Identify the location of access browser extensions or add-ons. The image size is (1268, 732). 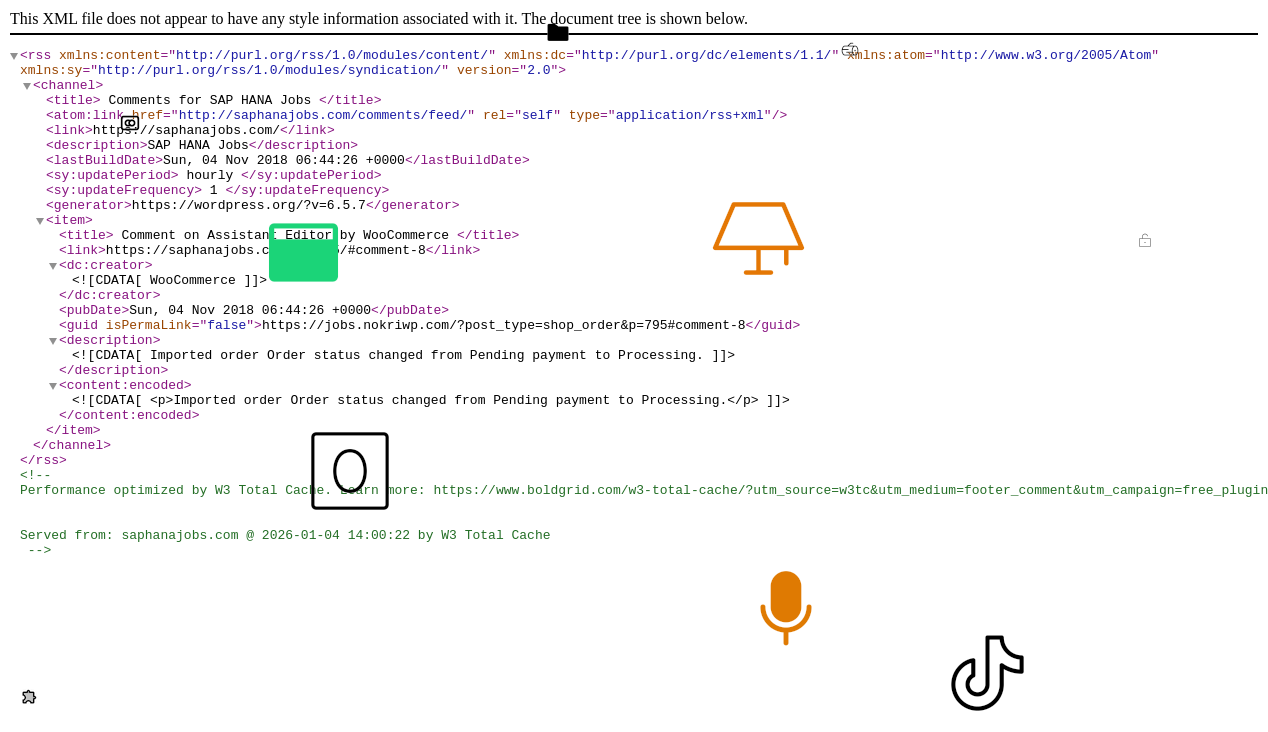
(29, 696).